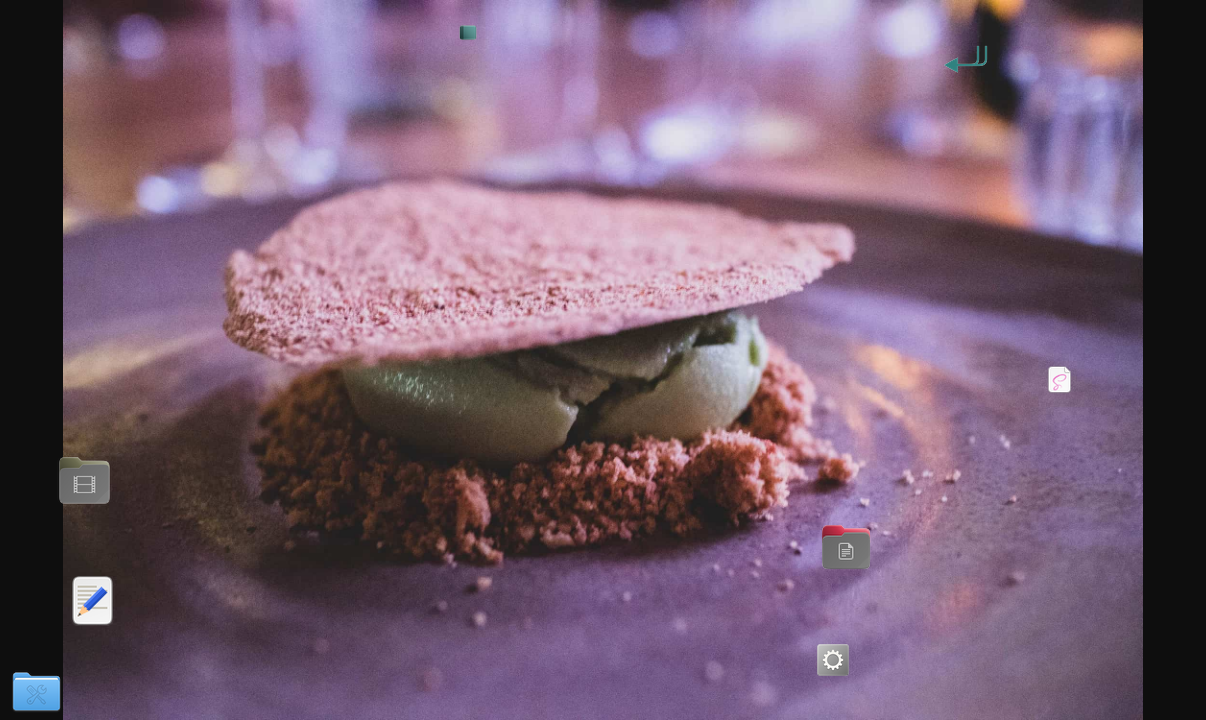 The height and width of the screenshot is (720, 1206). I want to click on indicates a sass stylesheet file, so click(1059, 379).